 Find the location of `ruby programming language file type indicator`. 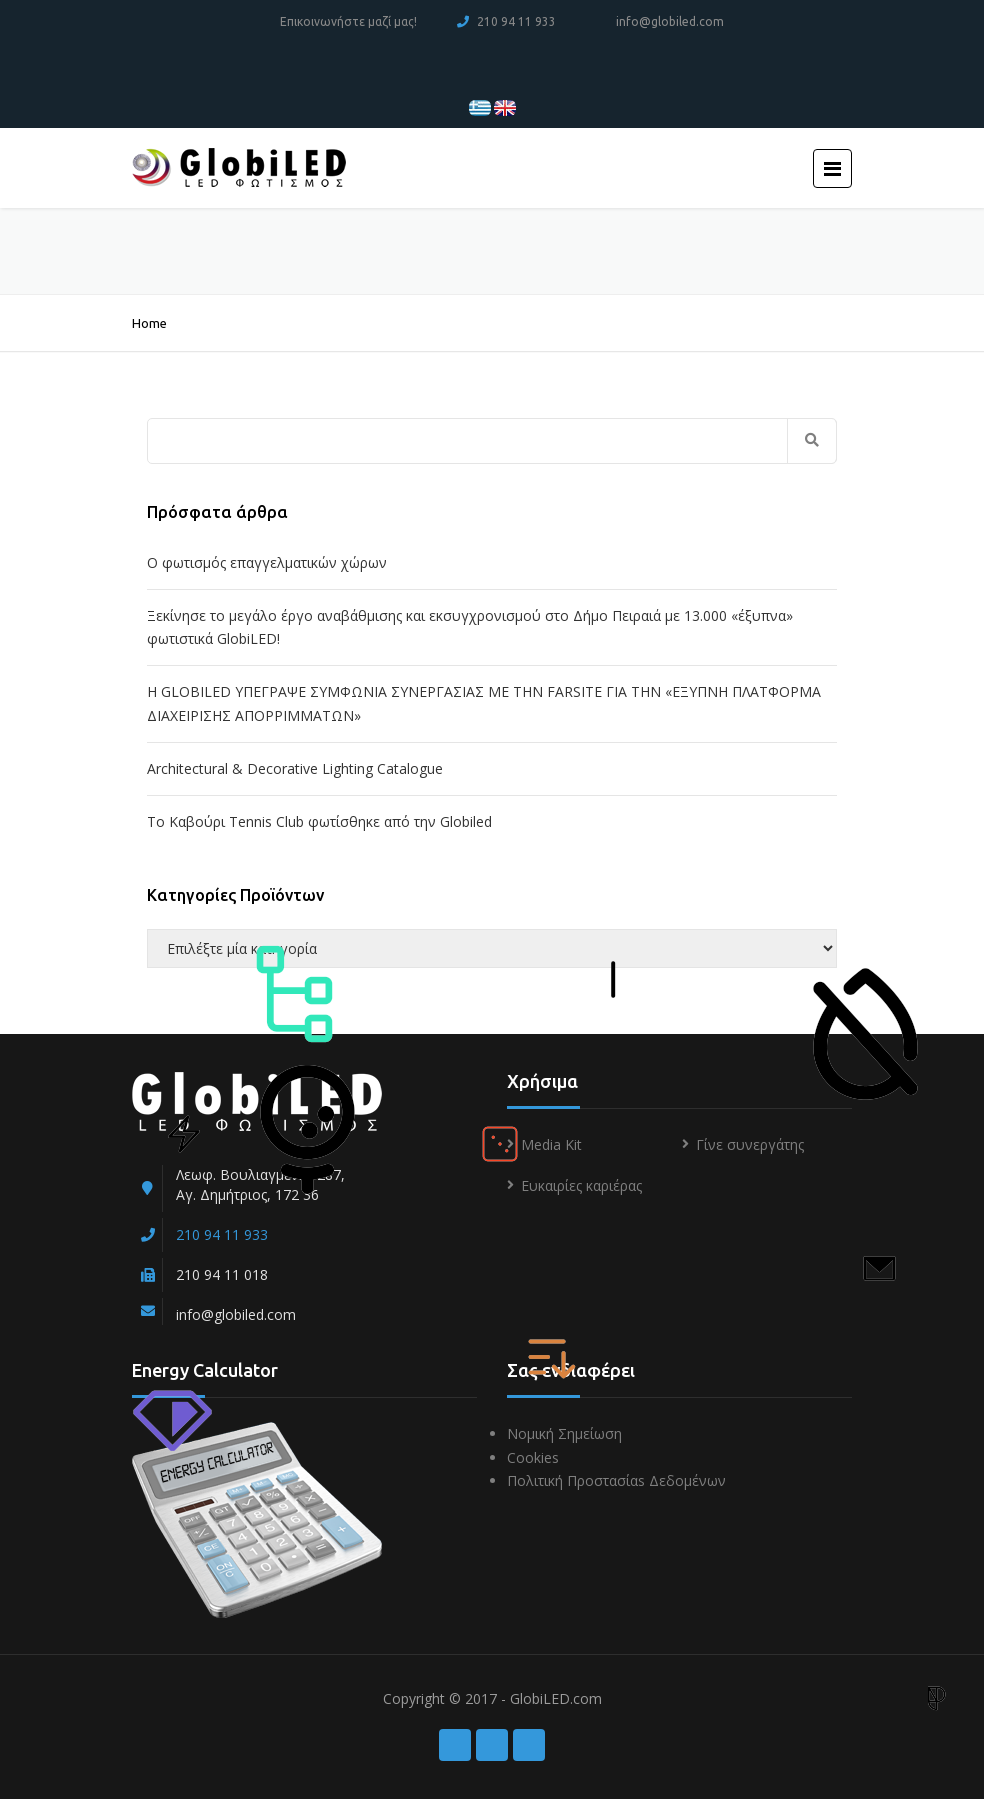

ruby programming language file type indicator is located at coordinates (172, 1418).